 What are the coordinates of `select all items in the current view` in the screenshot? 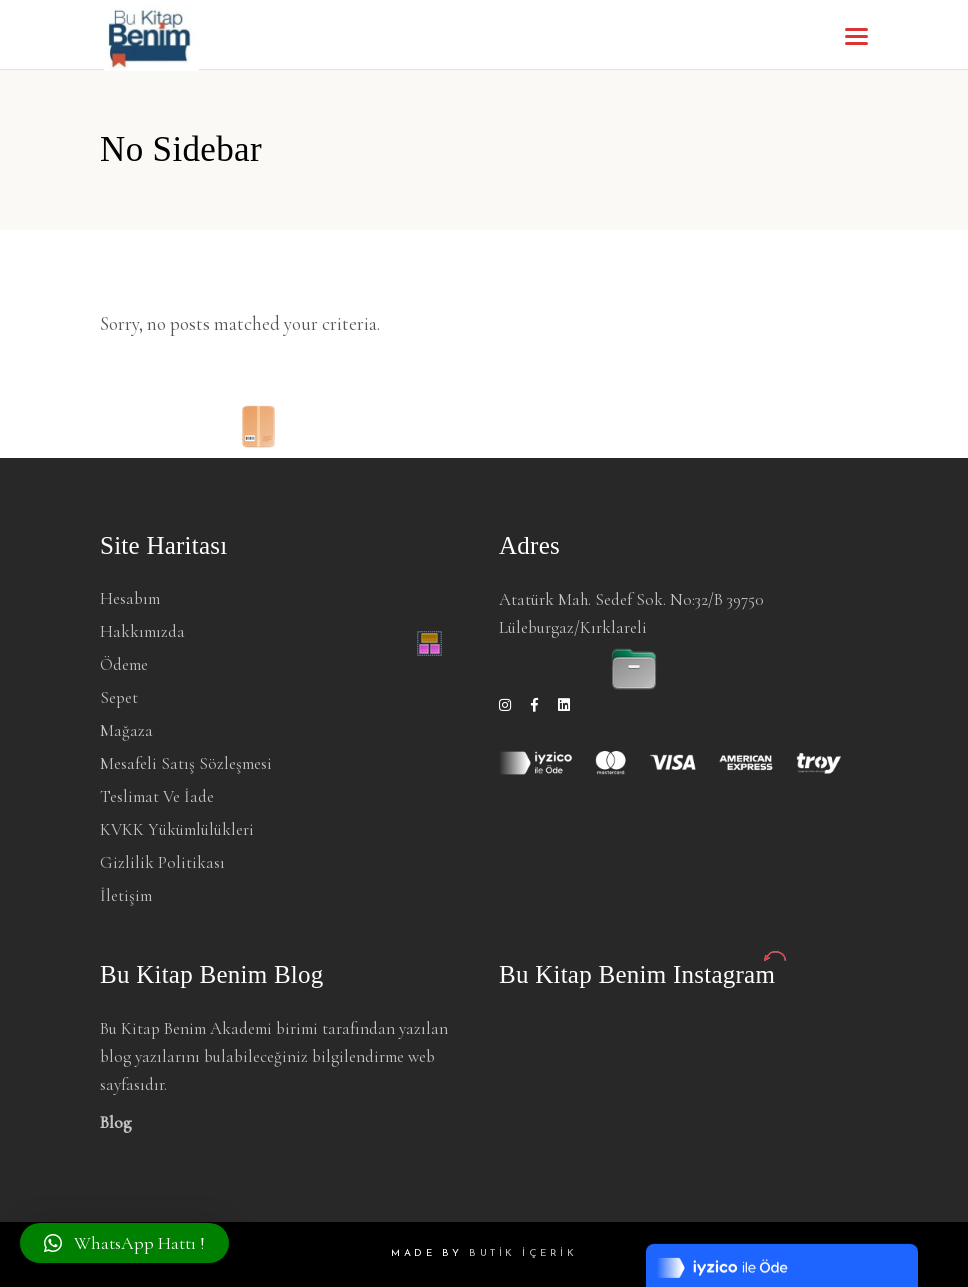 It's located at (429, 643).